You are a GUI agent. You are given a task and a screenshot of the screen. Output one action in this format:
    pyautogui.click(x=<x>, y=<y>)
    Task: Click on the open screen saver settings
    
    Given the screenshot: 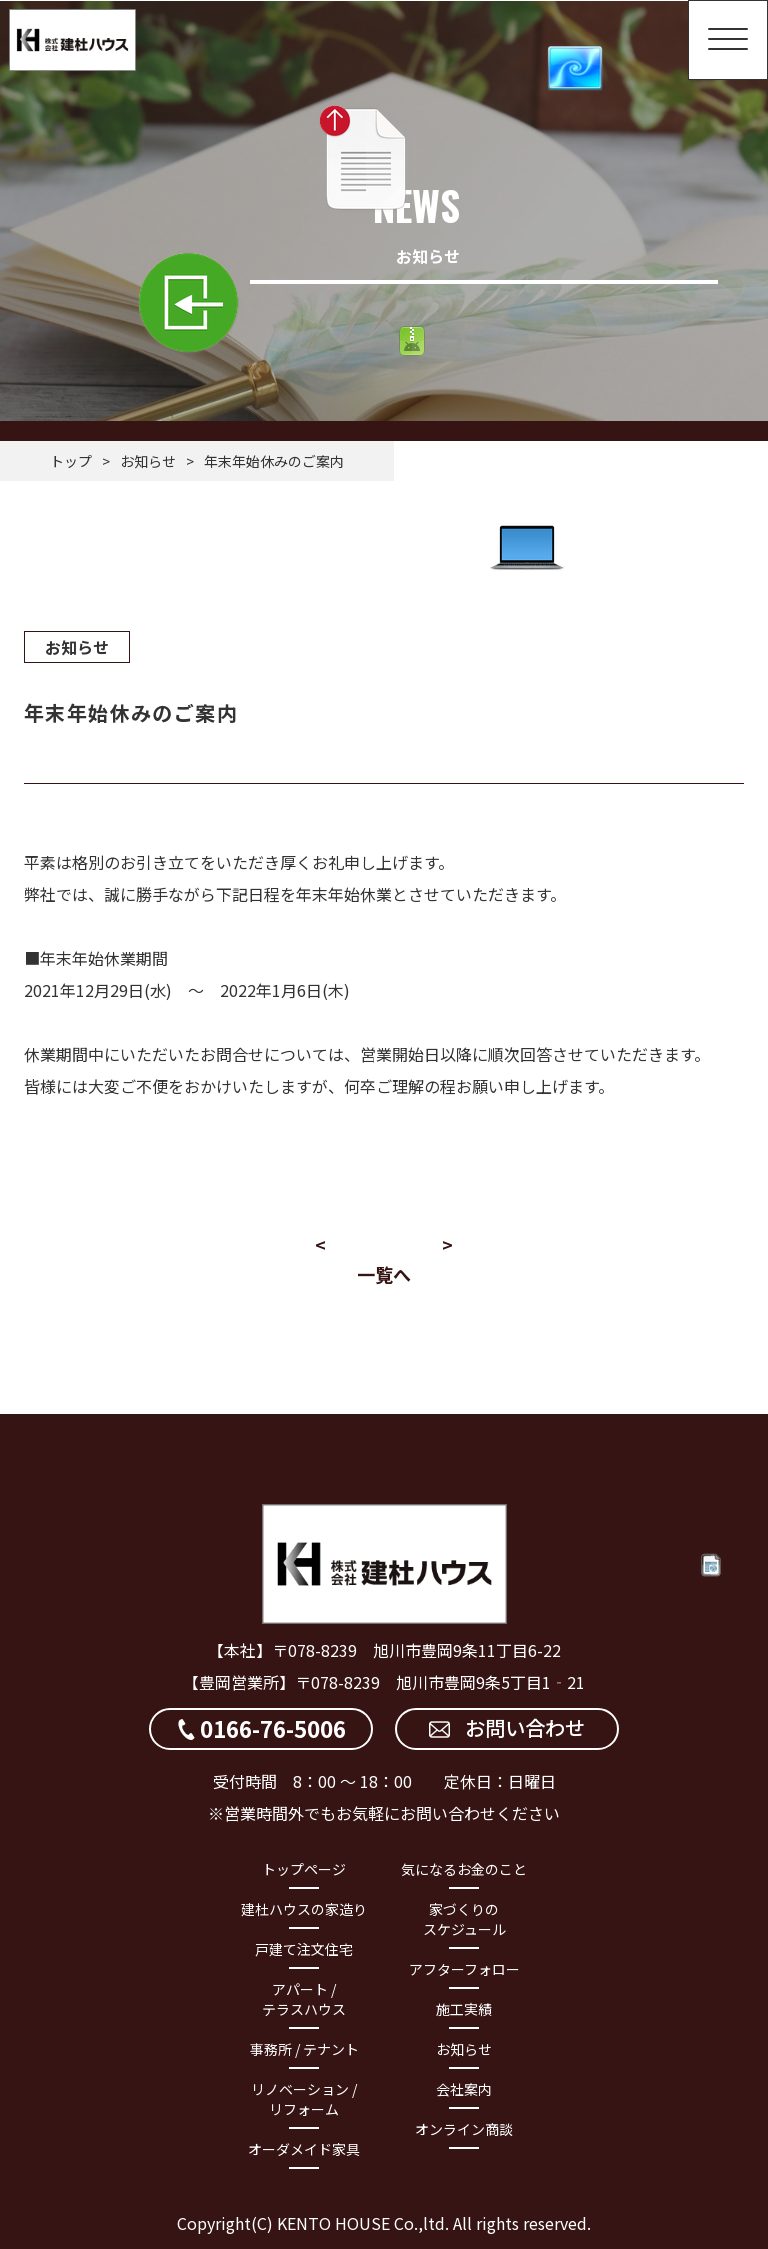 What is the action you would take?
    pyautogui.click(x=575, y=69)
    